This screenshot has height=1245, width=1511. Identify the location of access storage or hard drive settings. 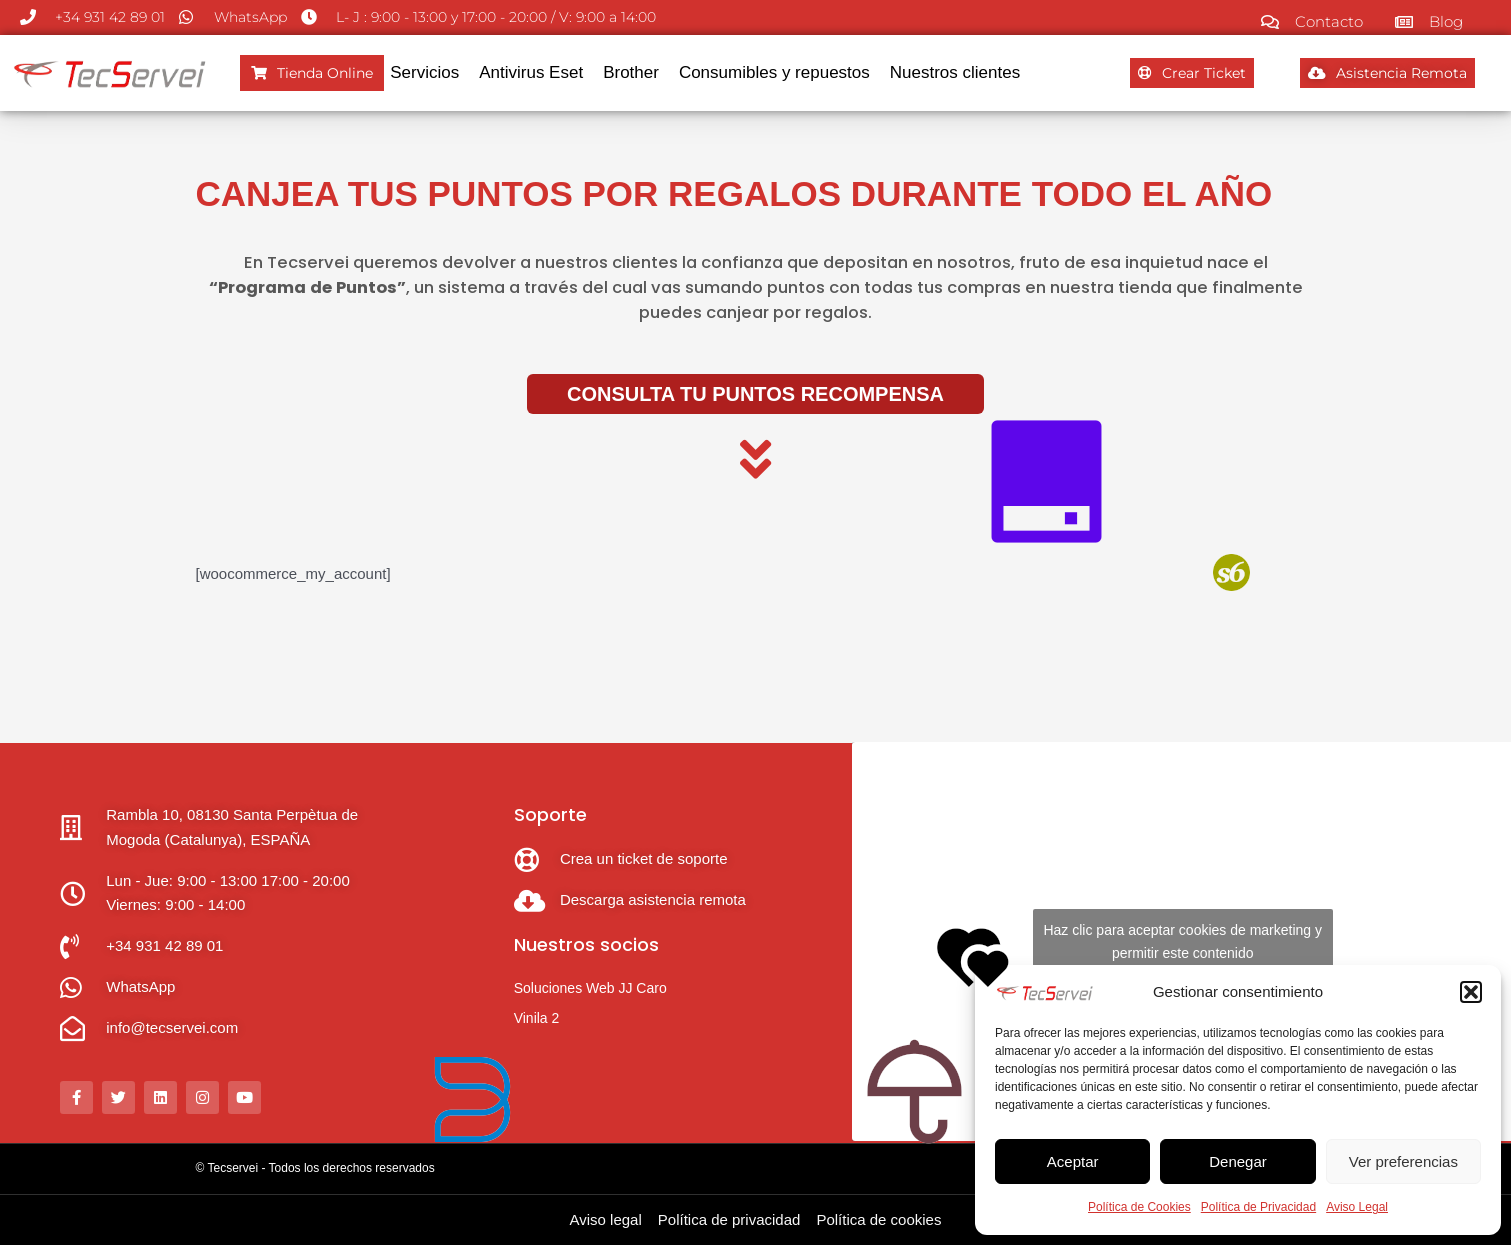
(1046, 481).